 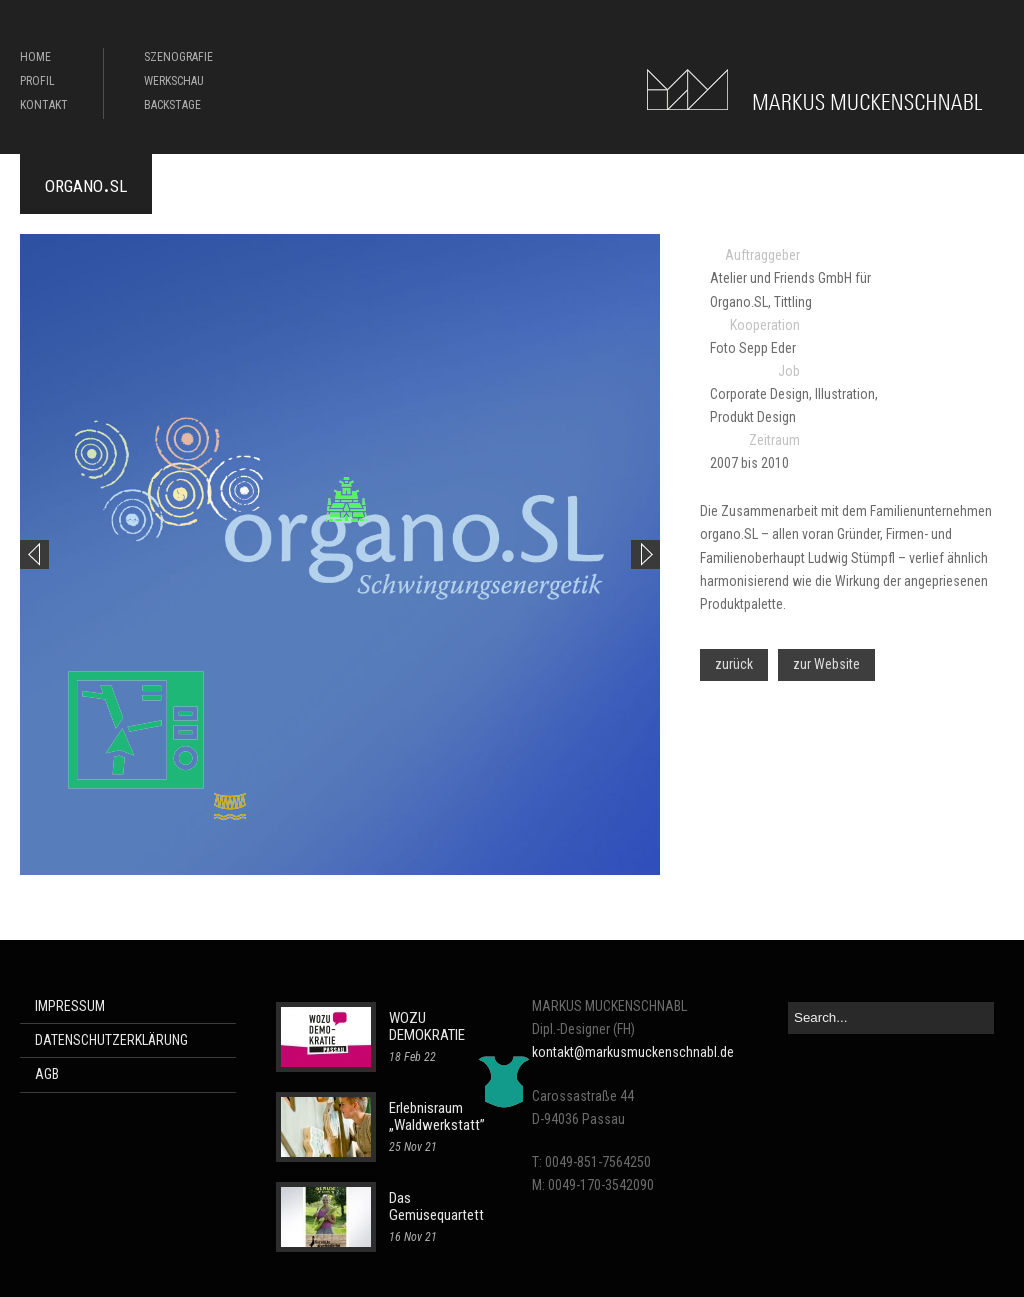 What do you see at coordinates (136, 730) in the screenshot?
I see `access GPS navigation or location tracking` at bounding box center [136, 730].